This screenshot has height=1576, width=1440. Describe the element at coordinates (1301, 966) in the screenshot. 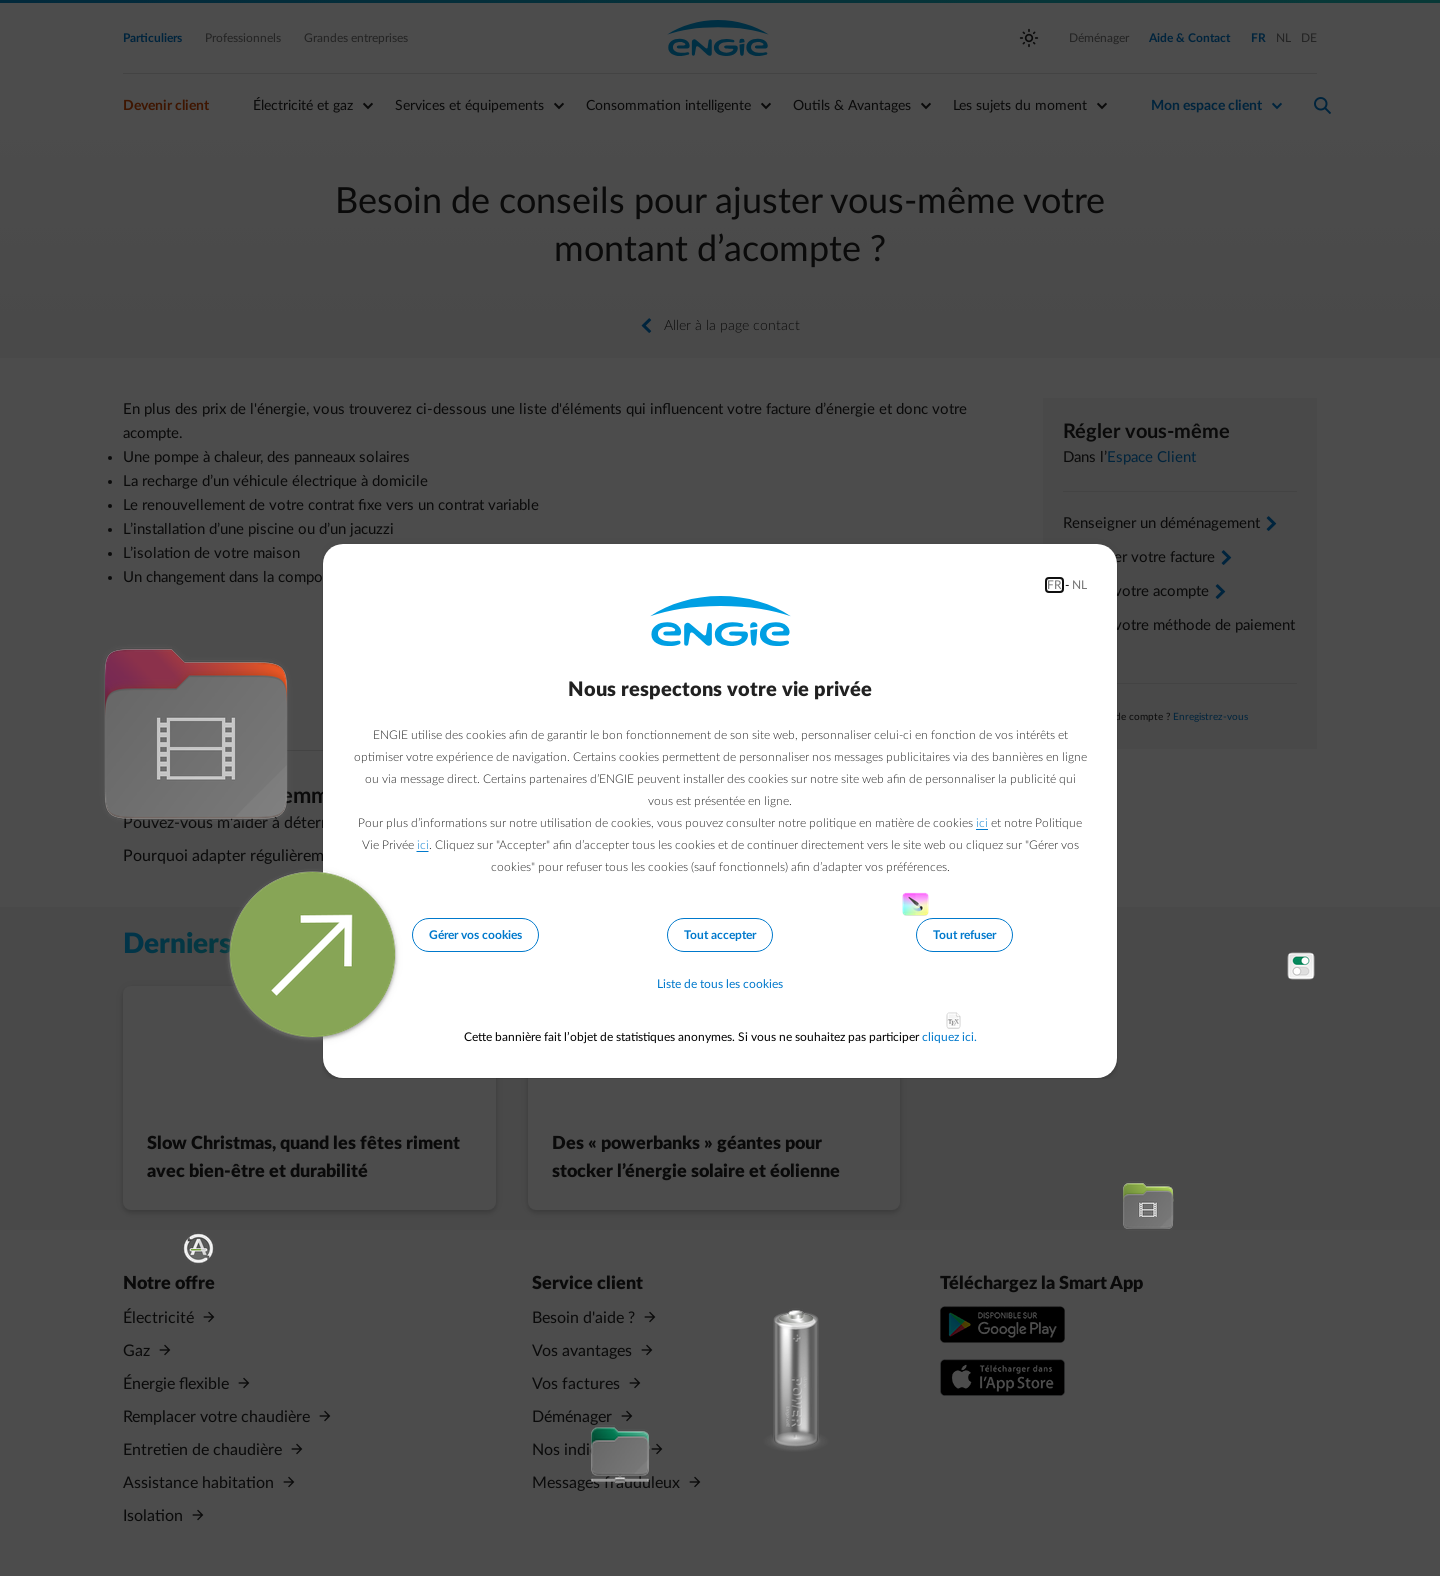

I see `open system settings or preferences` at that location.